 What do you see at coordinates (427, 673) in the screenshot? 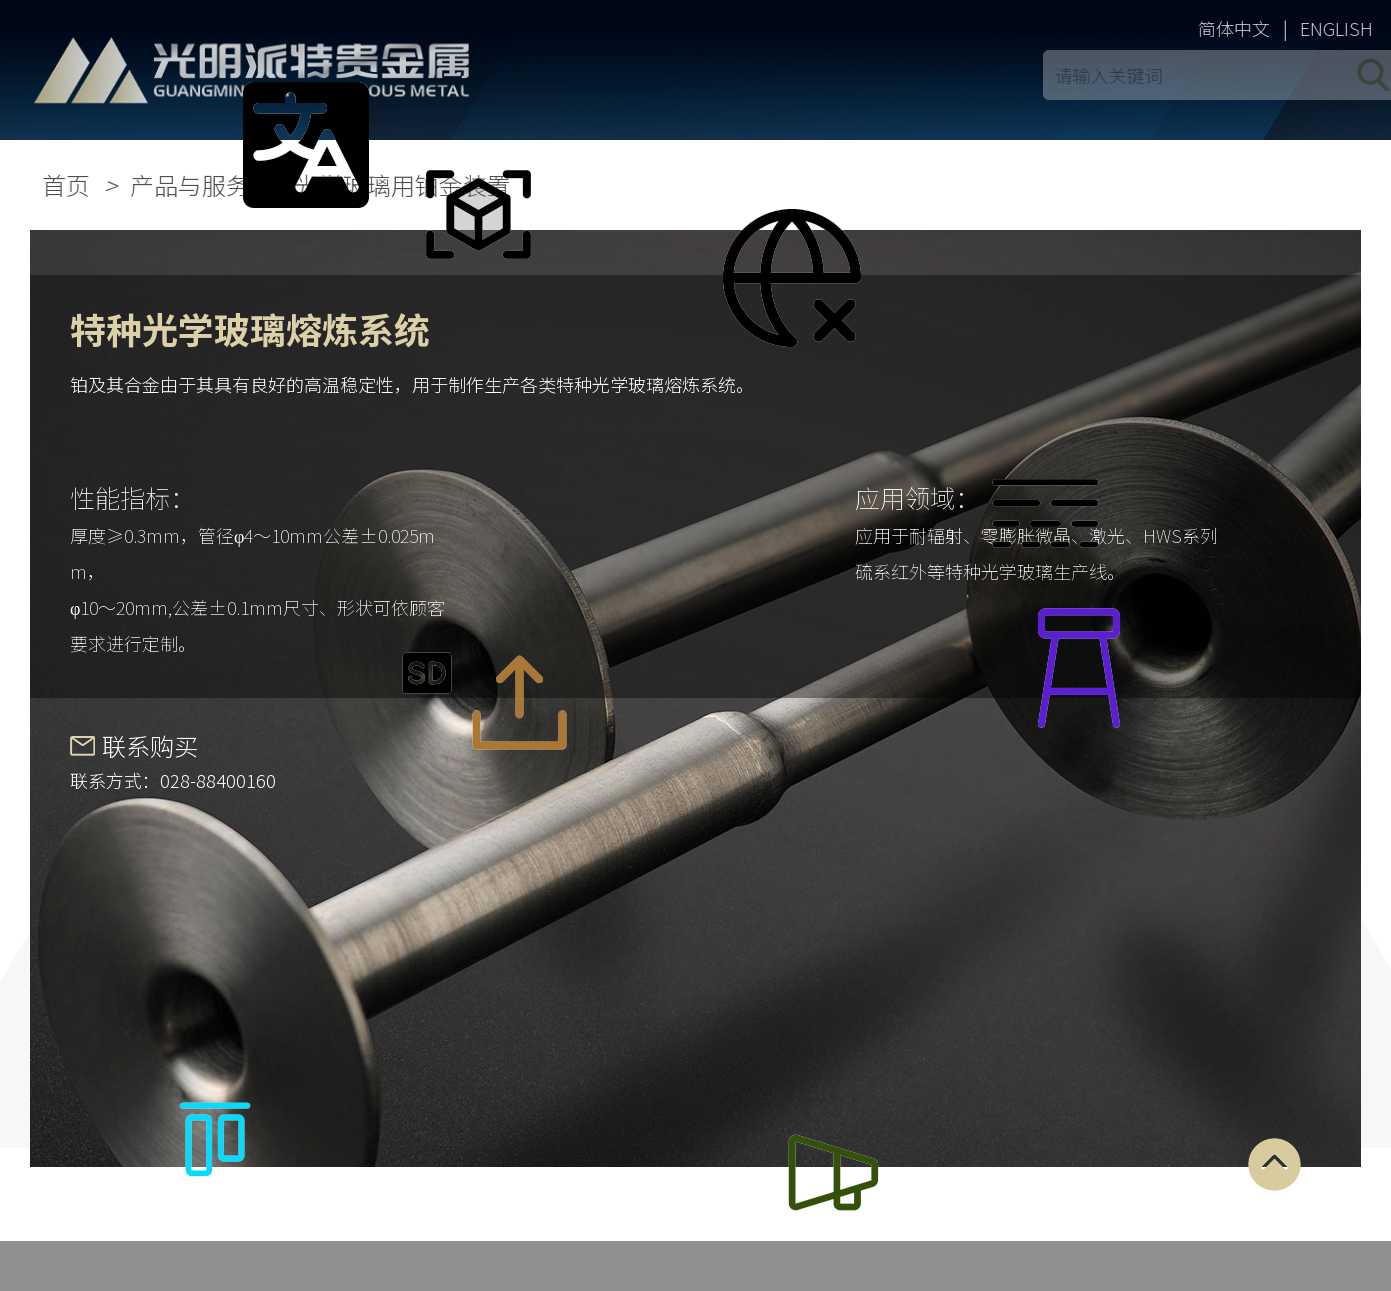
I see `indicates standard definition video quality` at bounding box center [427, 673].